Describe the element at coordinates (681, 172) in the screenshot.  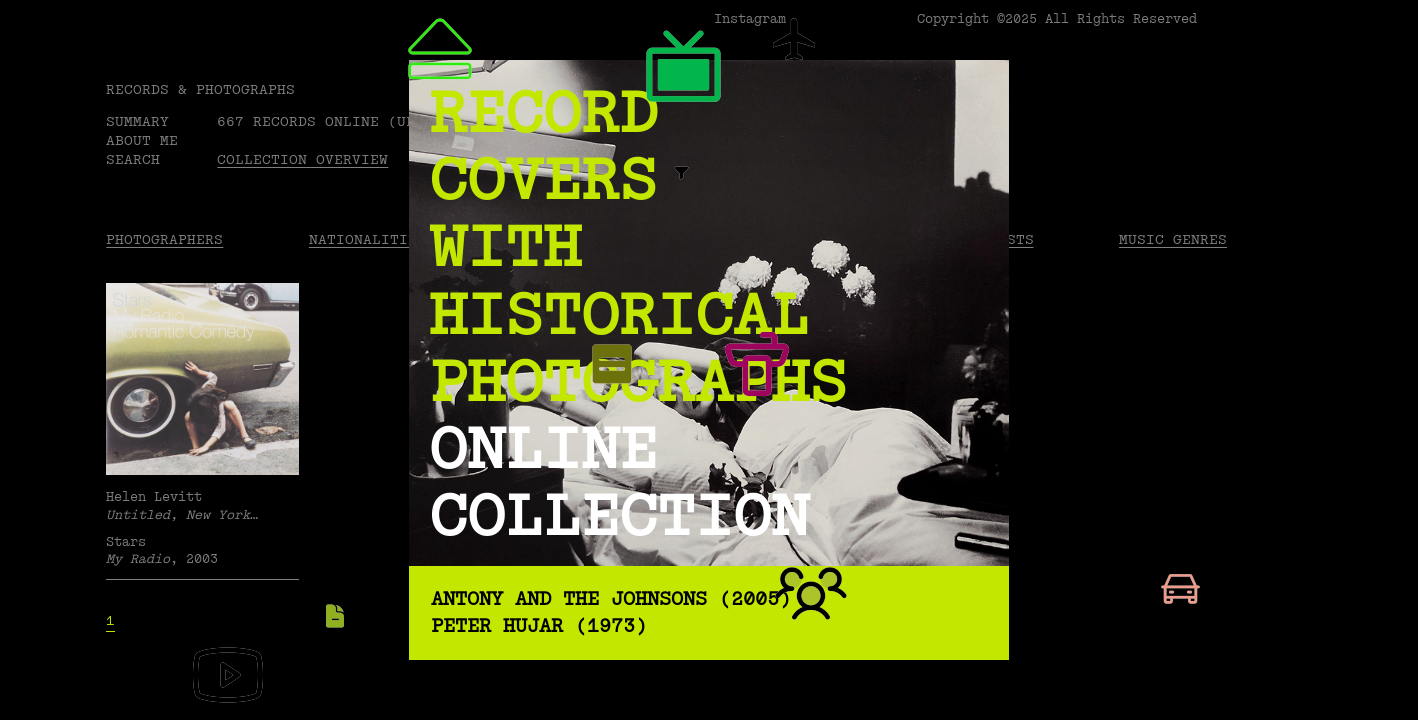
I see `filter or sort content` at that location.